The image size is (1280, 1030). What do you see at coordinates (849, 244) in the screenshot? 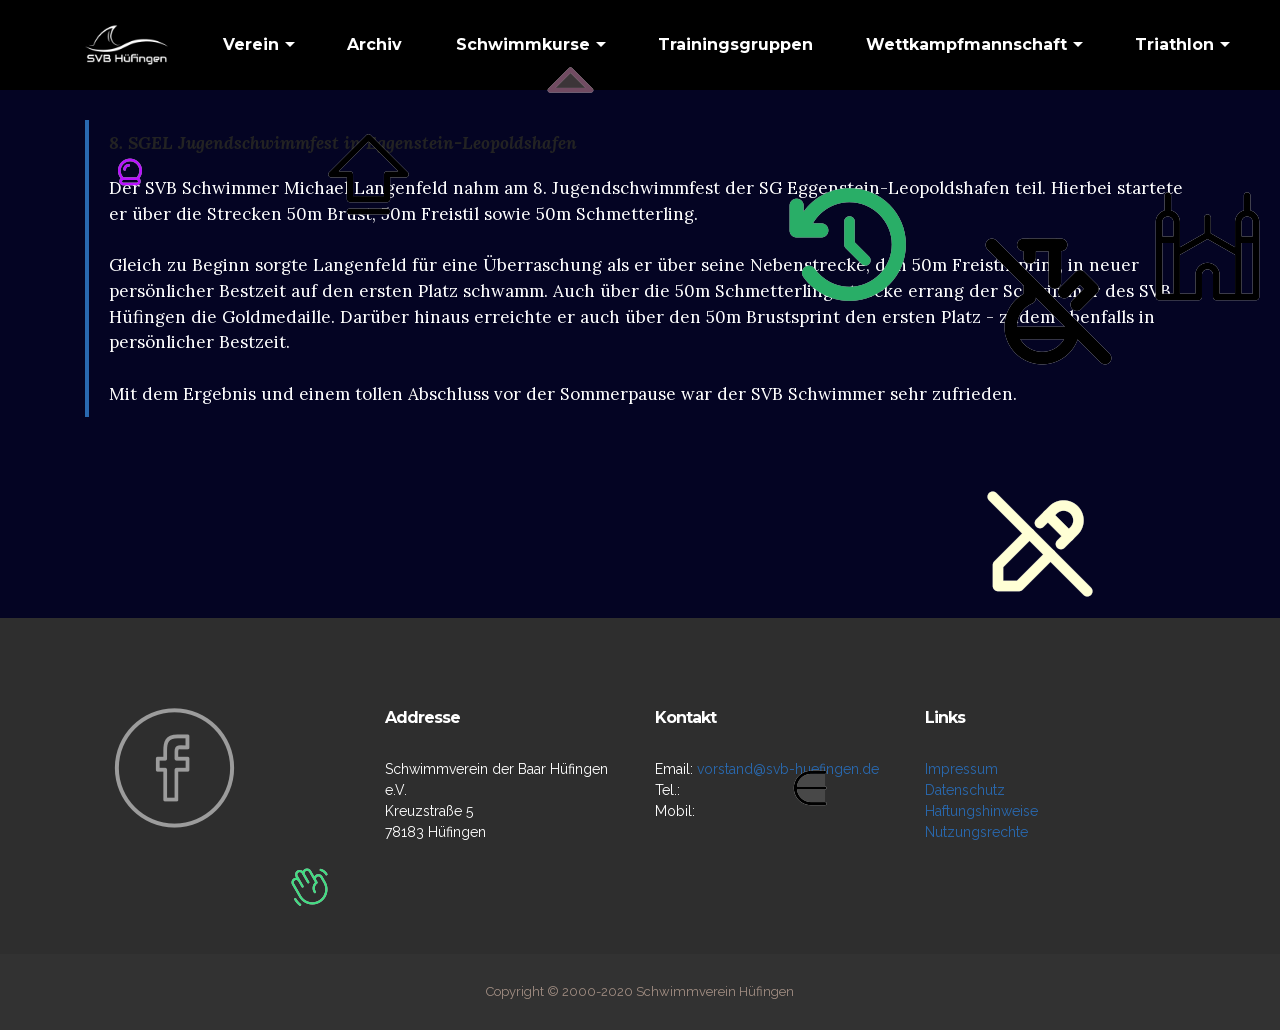
I see `view history or recent activity` at bounding box center [849, 244].